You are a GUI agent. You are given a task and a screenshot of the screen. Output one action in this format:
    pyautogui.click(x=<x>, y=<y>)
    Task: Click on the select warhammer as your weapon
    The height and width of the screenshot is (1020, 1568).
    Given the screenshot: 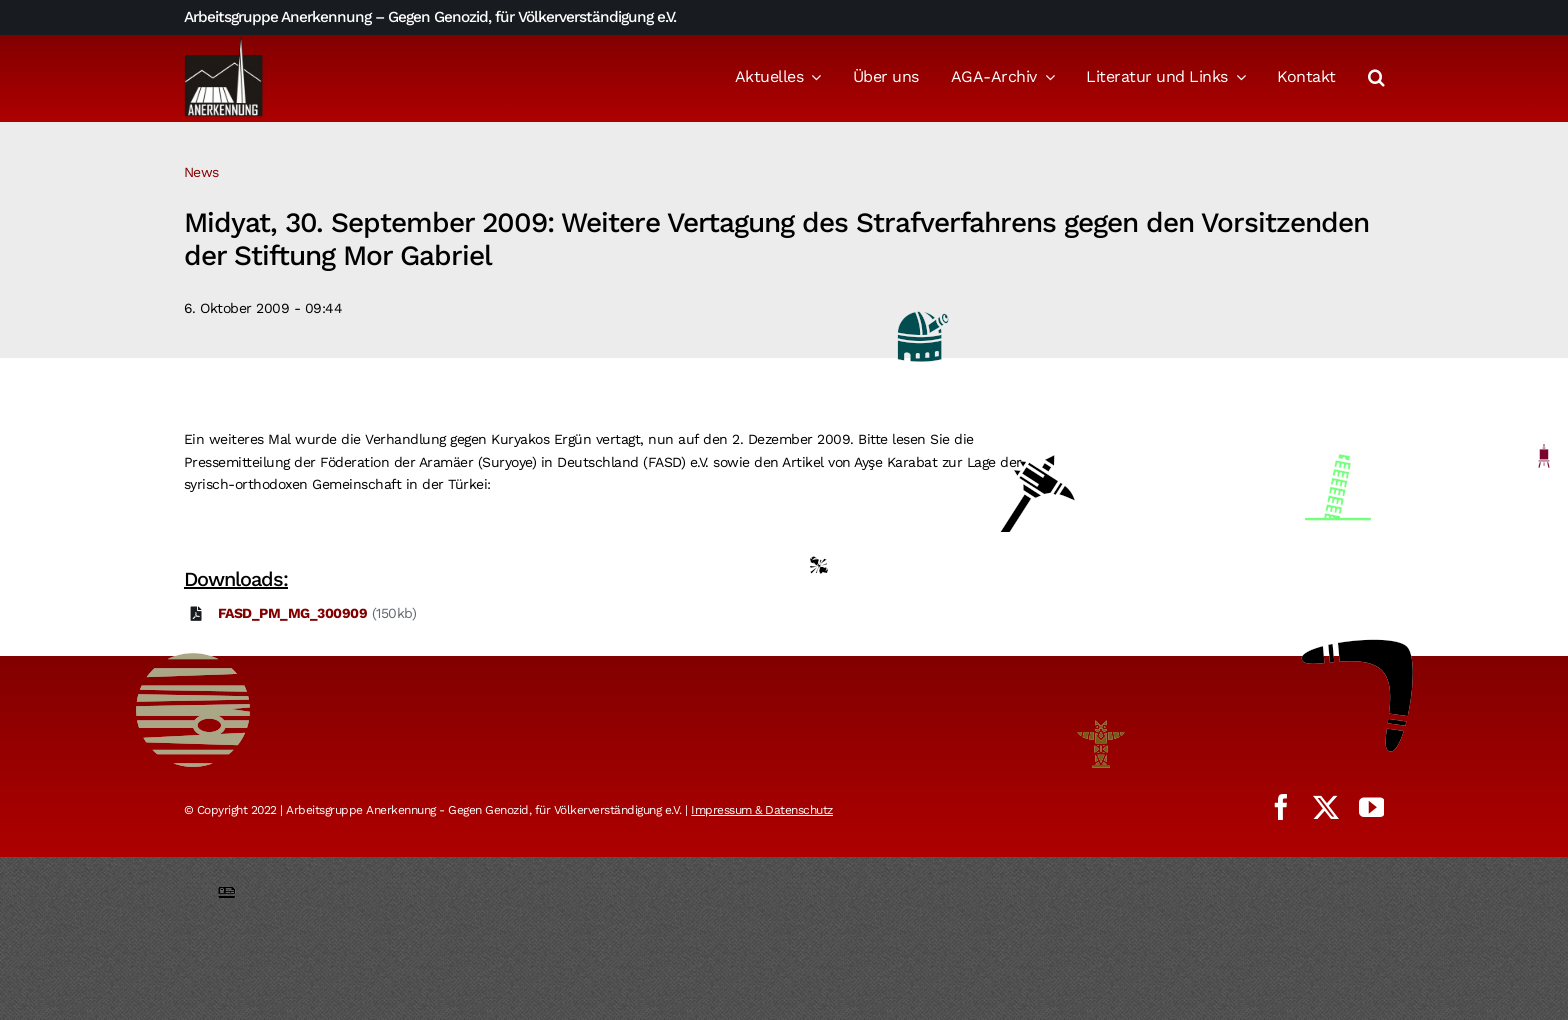 What is the action you would take?
    pyautogui.click(x=1038, y=492)
    